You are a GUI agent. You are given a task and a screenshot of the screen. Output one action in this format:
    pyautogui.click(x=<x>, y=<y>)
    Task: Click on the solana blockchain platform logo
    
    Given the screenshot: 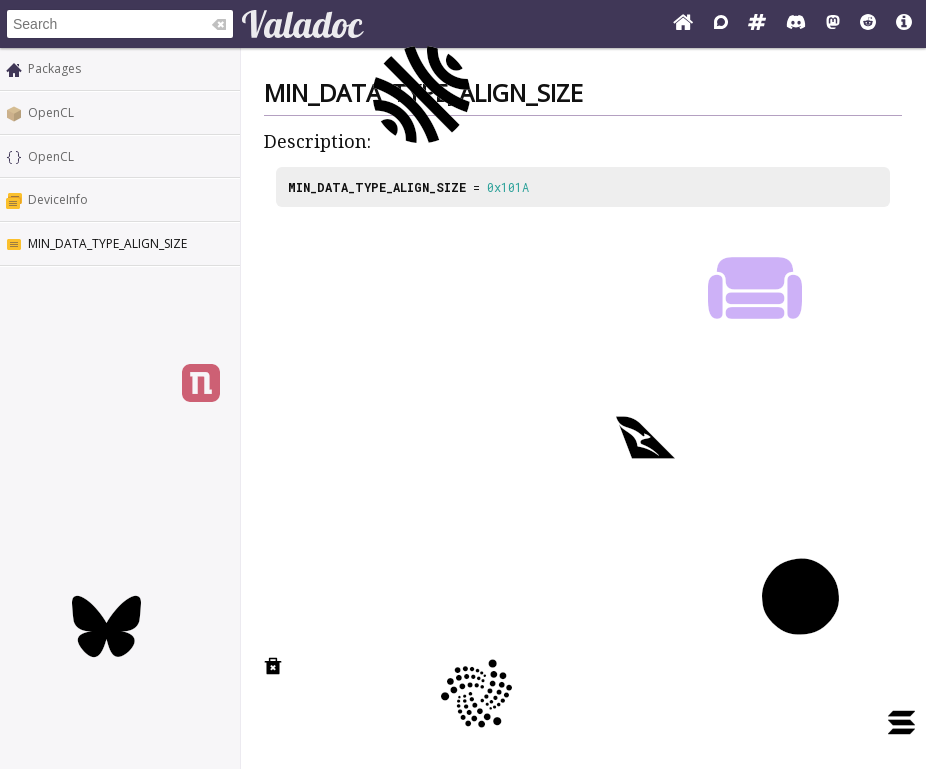 What is the action you would take?
    pyautogui.click(x=901, y=722)
    